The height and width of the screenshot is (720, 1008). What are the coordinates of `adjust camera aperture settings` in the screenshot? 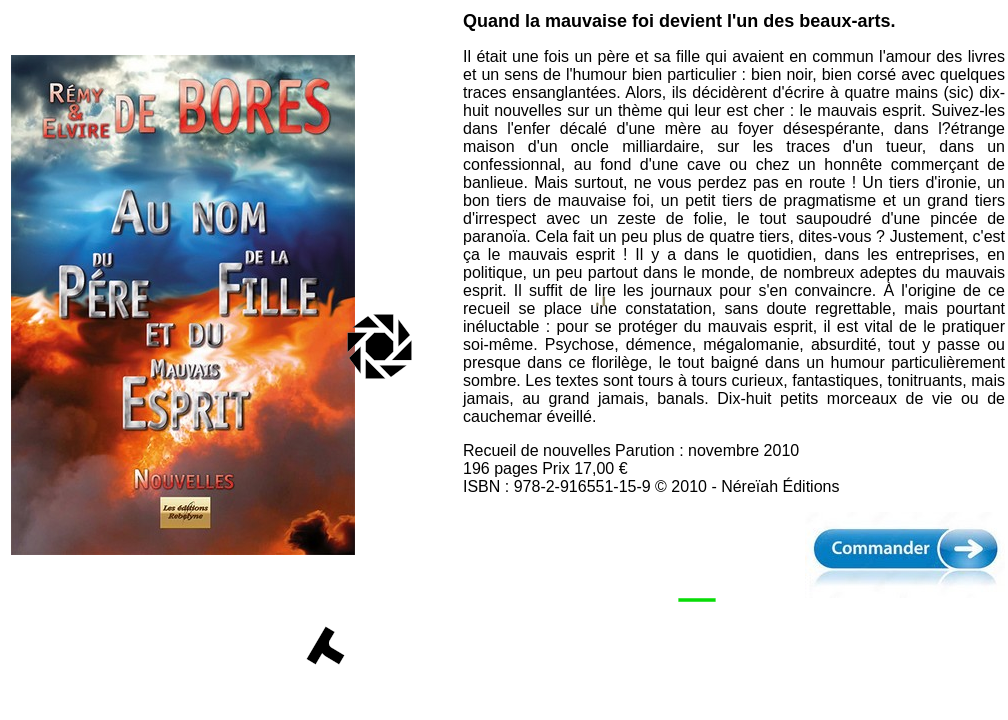 It's located at (379, 346).